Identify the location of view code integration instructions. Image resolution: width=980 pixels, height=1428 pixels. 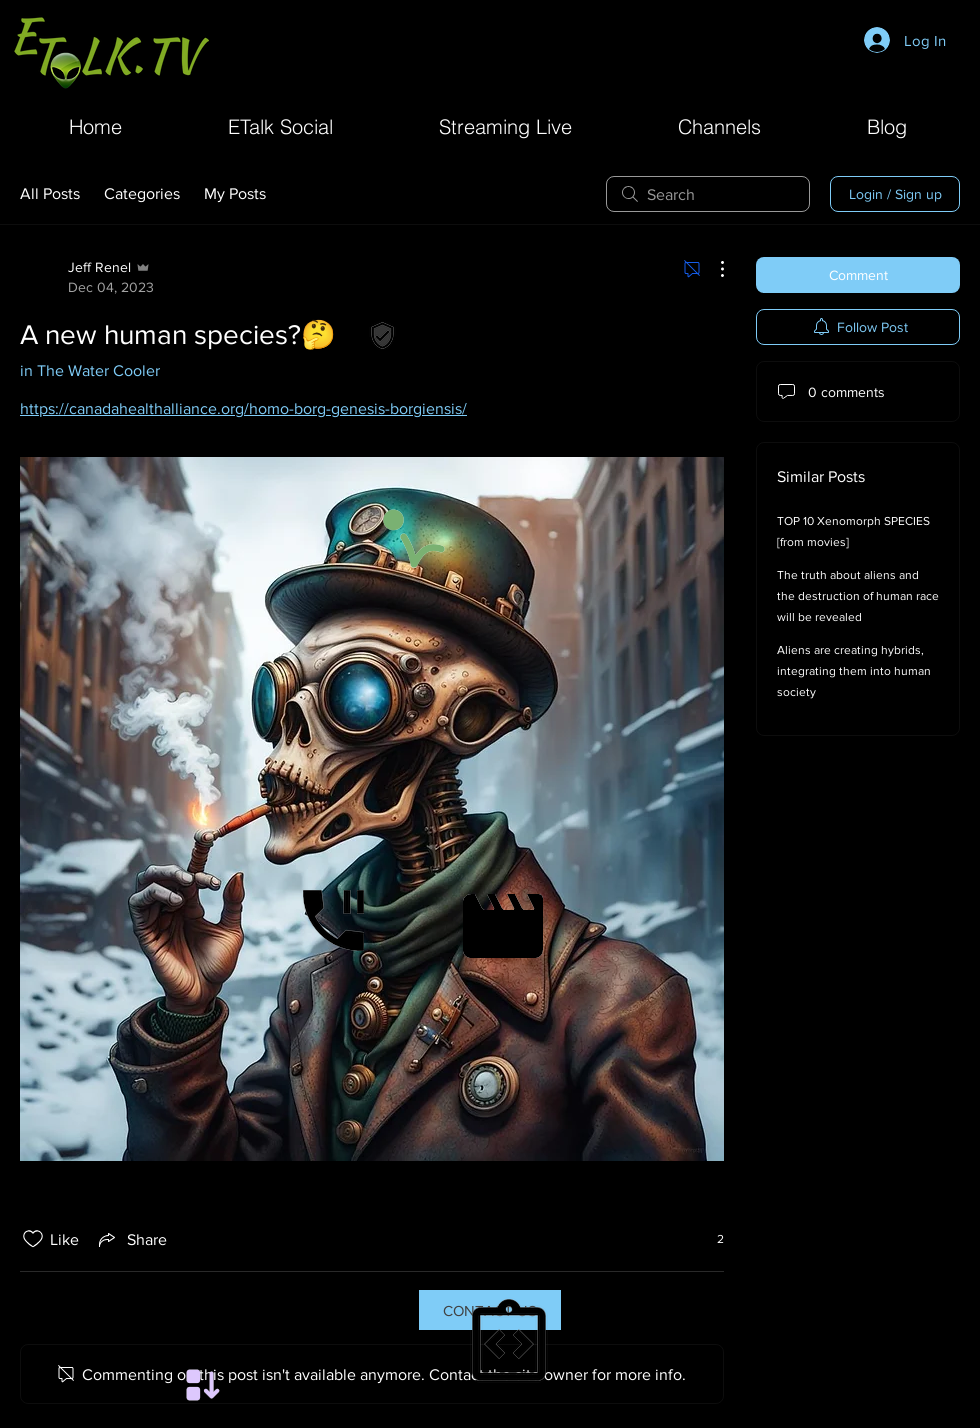
(509, 1344).